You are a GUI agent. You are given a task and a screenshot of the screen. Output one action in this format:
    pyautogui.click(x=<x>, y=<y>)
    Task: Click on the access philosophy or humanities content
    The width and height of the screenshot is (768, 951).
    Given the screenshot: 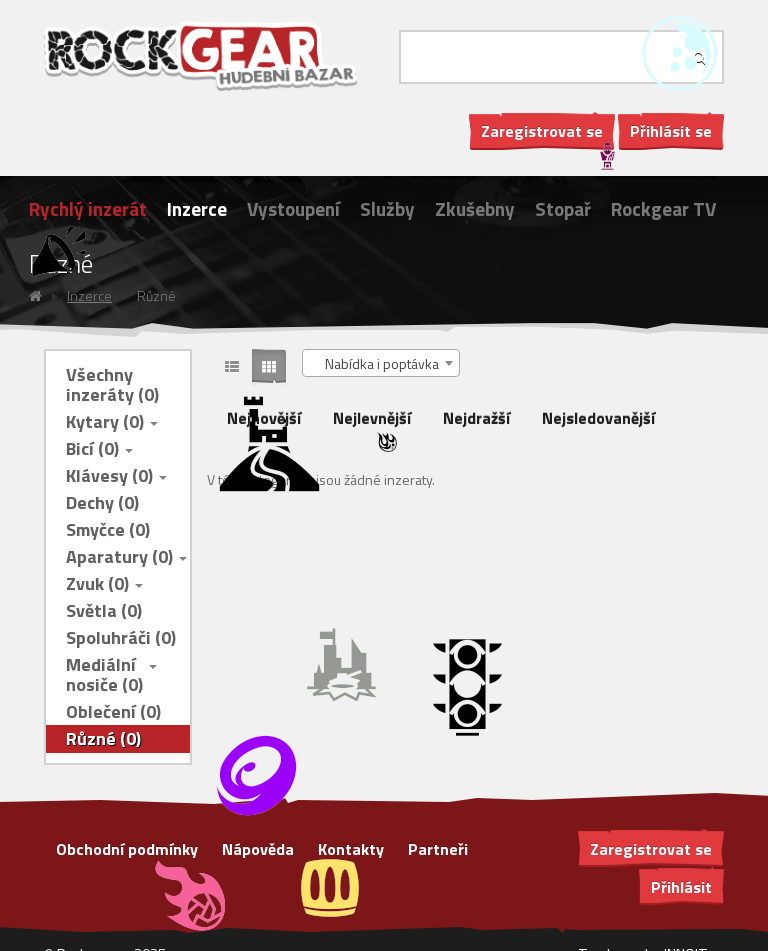 What is the action you would take?
    pyautogui.click(x=607, y=155)
    